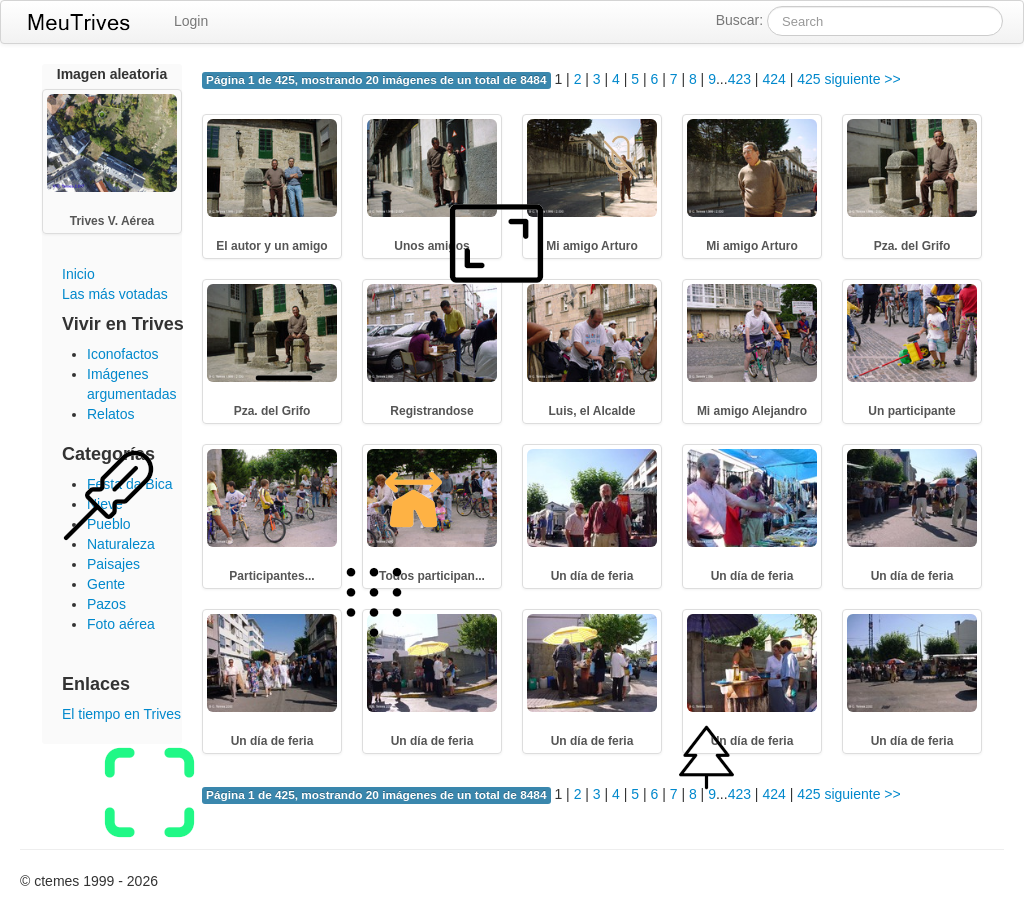 Image resolution: width=1024 pixels, height=901 pixels. Describe the element at coordinates (413, 499) in the screenshot. I see `adjust tent or campsite width` at that location.